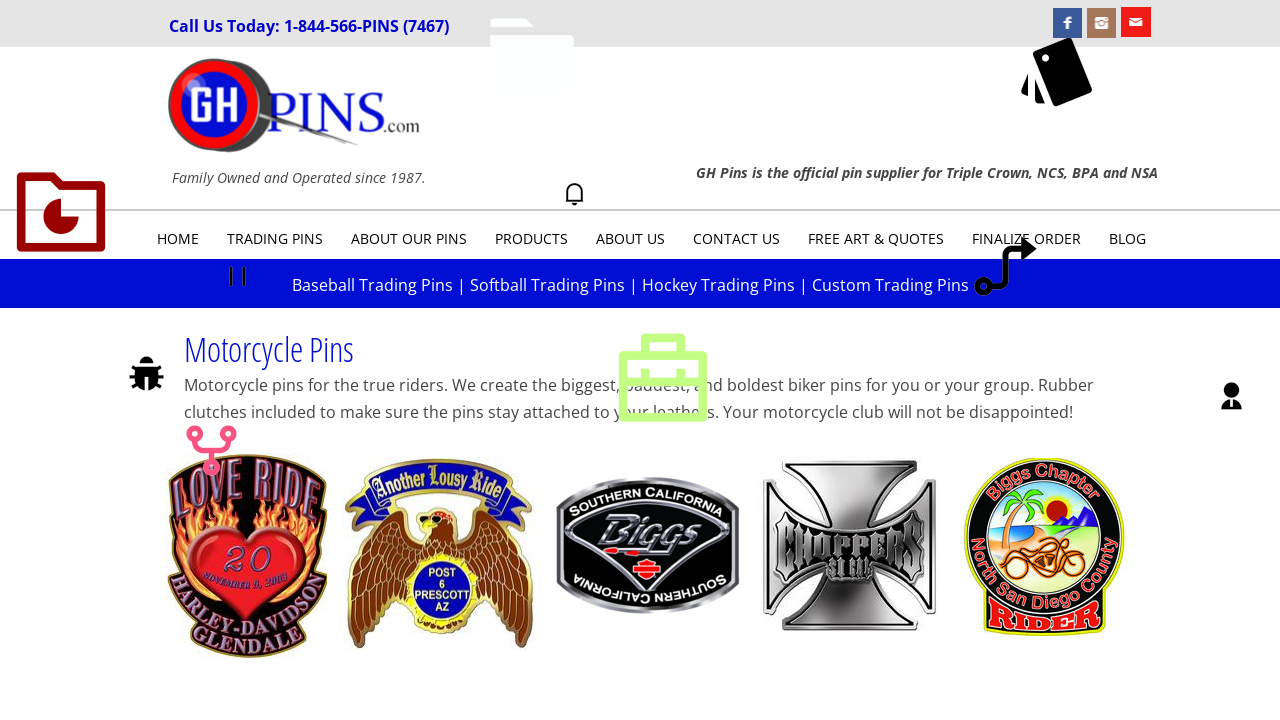  Describe the element at coordinates (237, 276) in the screenshot. I see `pause media playback` at that location.